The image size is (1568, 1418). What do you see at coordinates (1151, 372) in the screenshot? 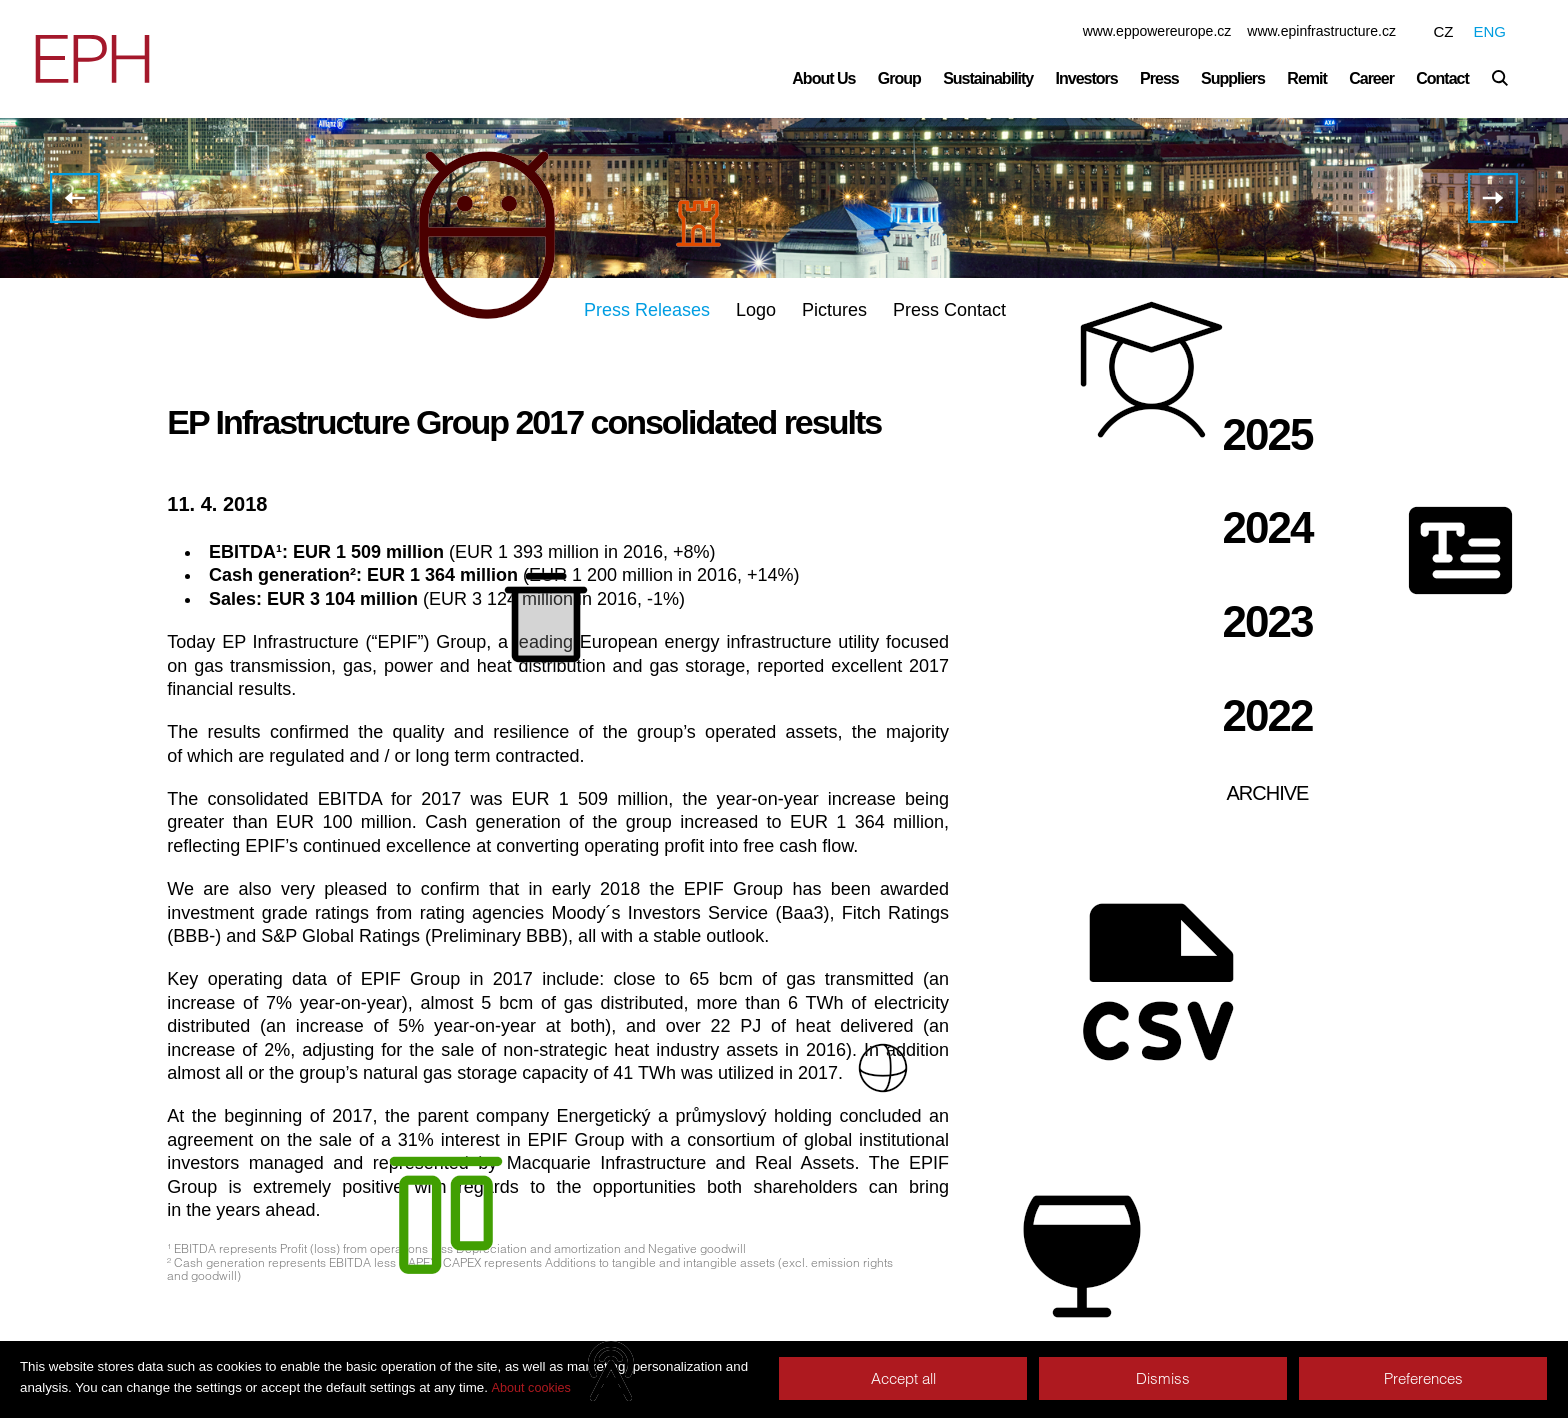
I see `view student profile` at bounding box center [1151, 372].